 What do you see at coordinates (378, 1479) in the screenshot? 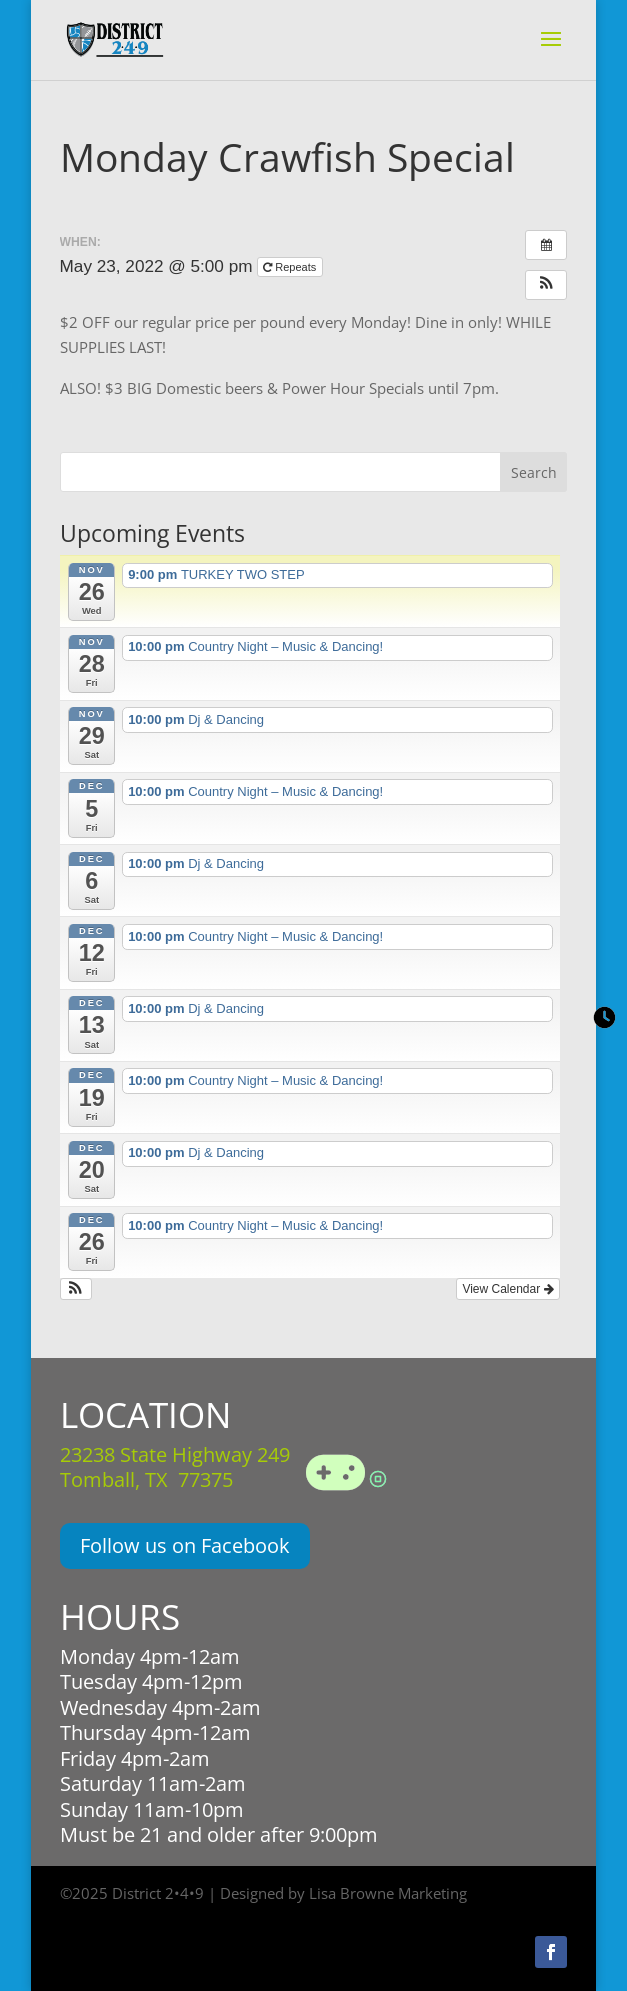
I see `stop media playback` at bounding box center [378, 1479].